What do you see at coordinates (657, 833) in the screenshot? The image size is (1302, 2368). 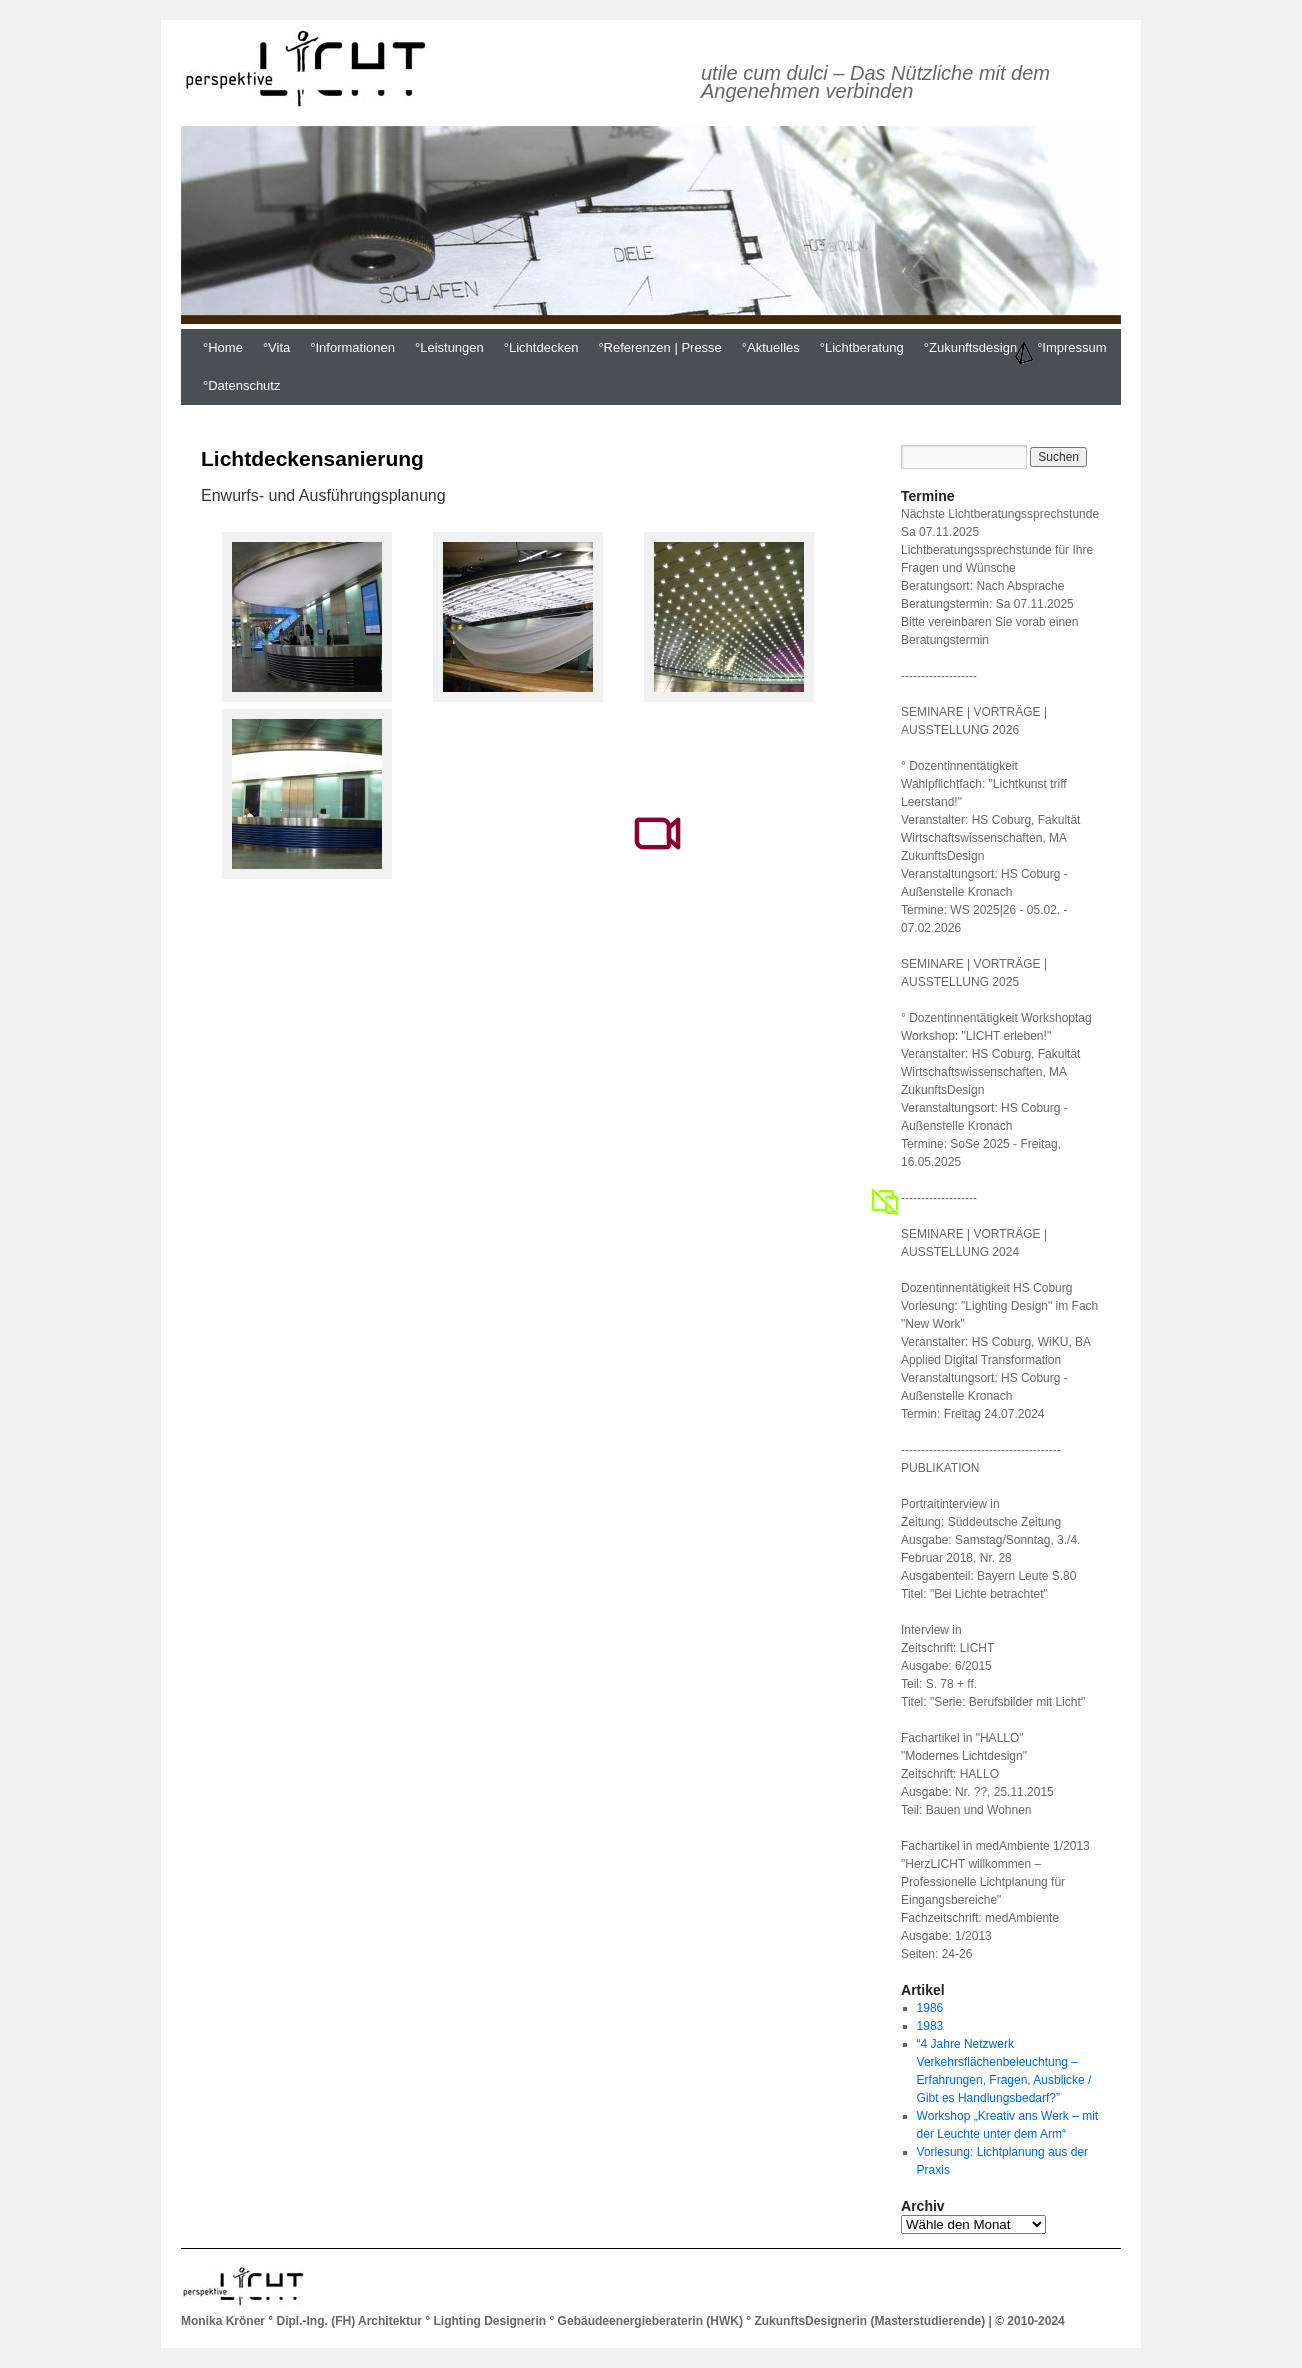 I see `start or join a Zoom meeting` at bounding box center [657, 833].